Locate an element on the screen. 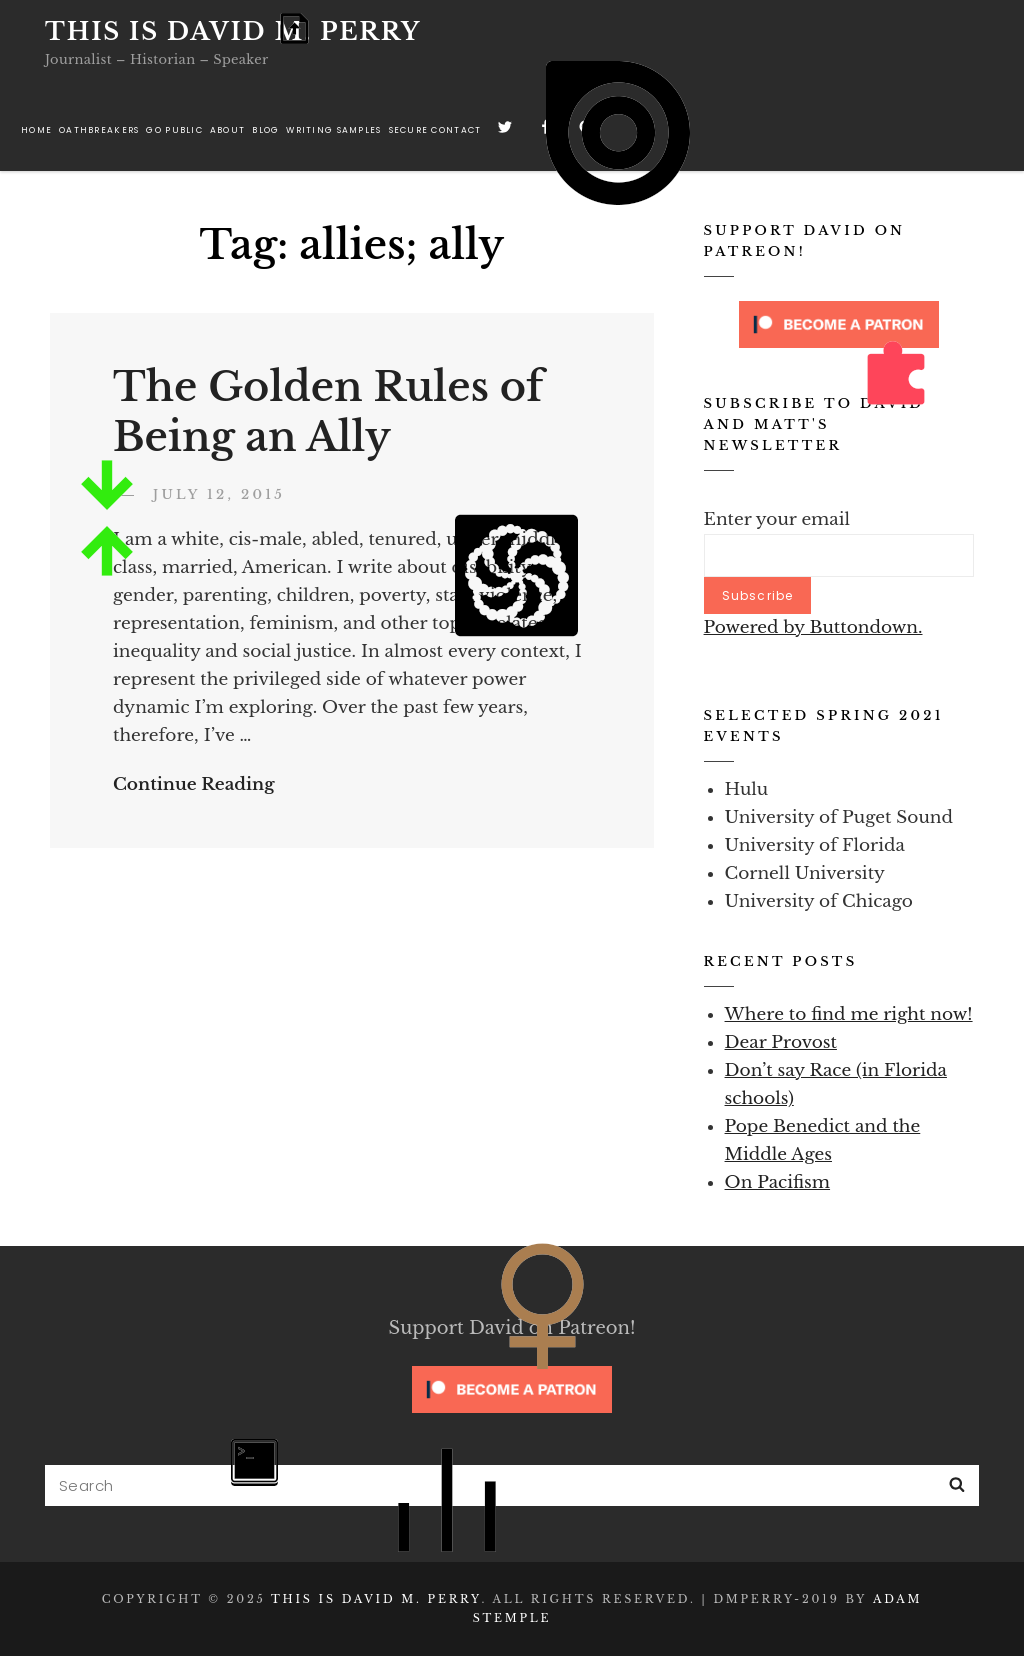 This screenshot has width=1024, height=1656. open gnome terminal application is located at coordinates (254, 1462).